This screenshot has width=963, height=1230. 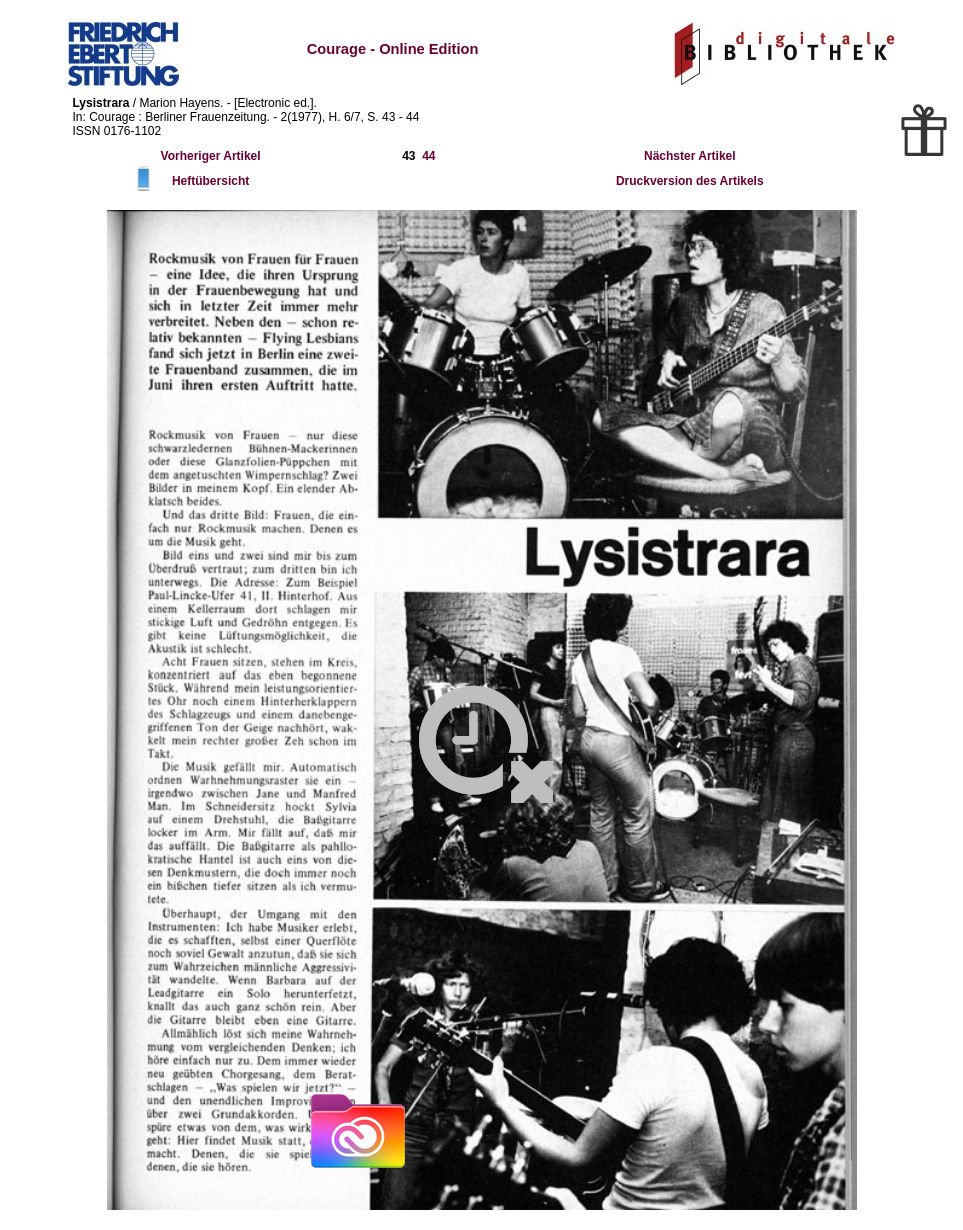 What do you see at coordinates (143, 178) in the screenshot?
I see `represents a connected iPhone device` at bounding box center [143, 178].